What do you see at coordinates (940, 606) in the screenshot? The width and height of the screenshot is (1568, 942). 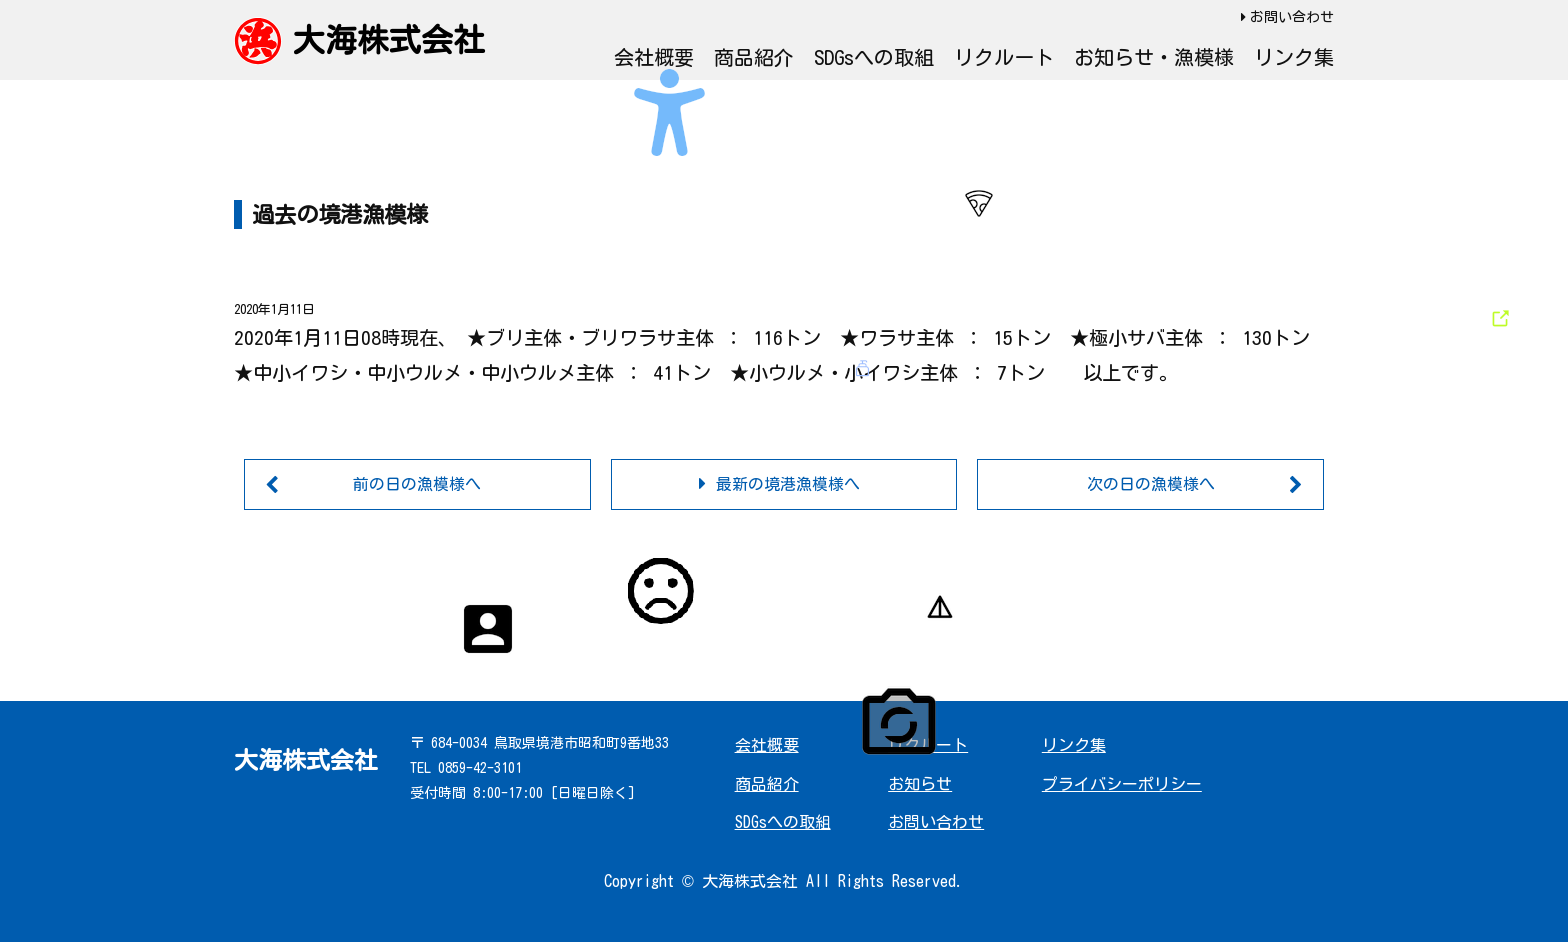 I see `view image details or metadata` at bounding box center [940, 606].